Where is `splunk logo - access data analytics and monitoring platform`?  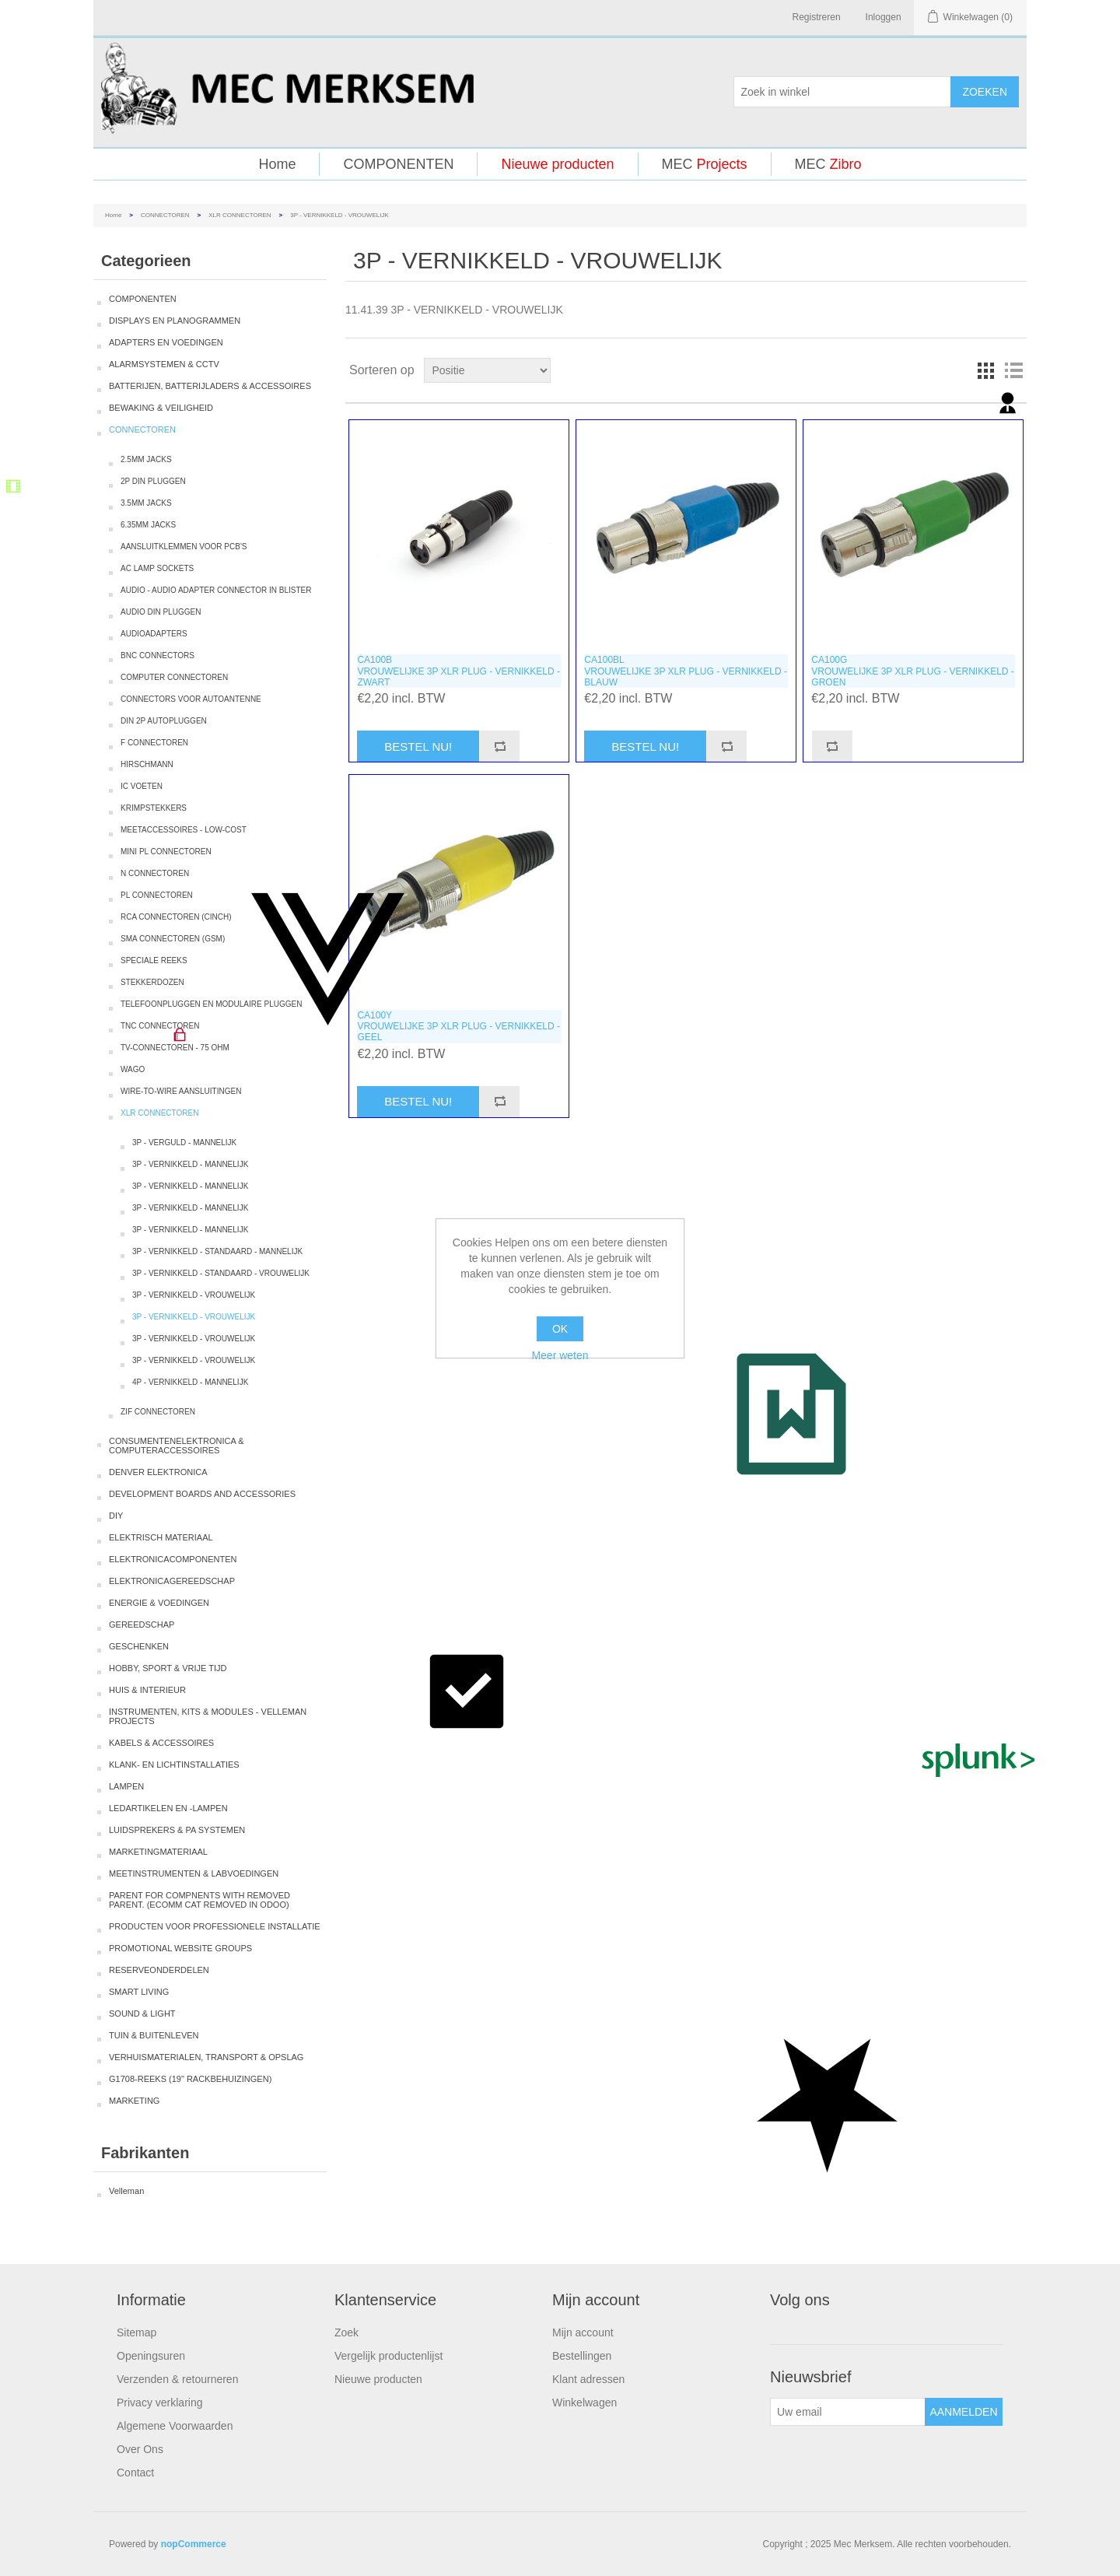
splunk logo - access data analytics and monitoring platform is located at coordinates (978, 1760).